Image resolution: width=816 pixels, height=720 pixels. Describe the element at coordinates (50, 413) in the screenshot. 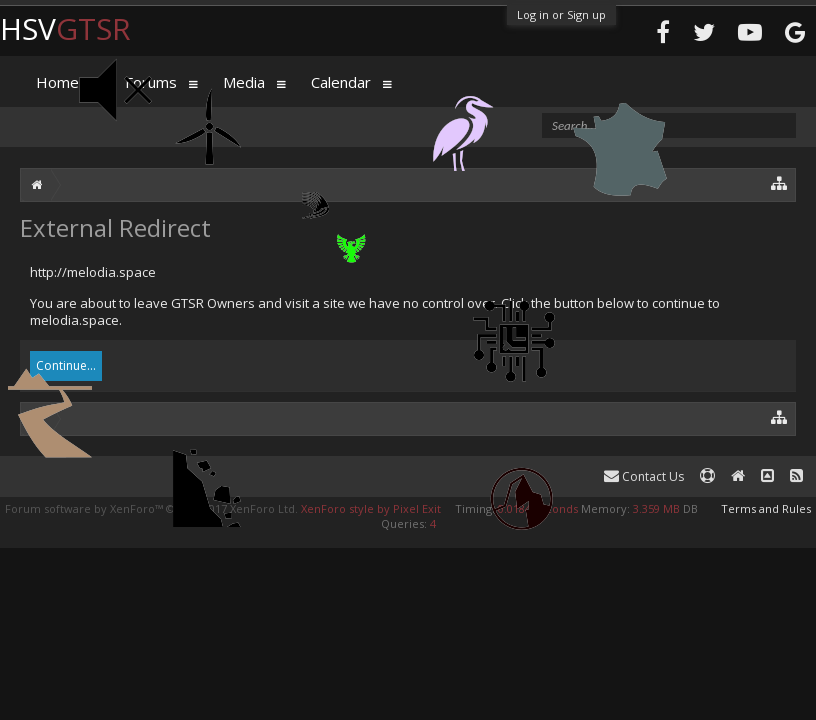

I see `start a road trip or journey mode` at that location.